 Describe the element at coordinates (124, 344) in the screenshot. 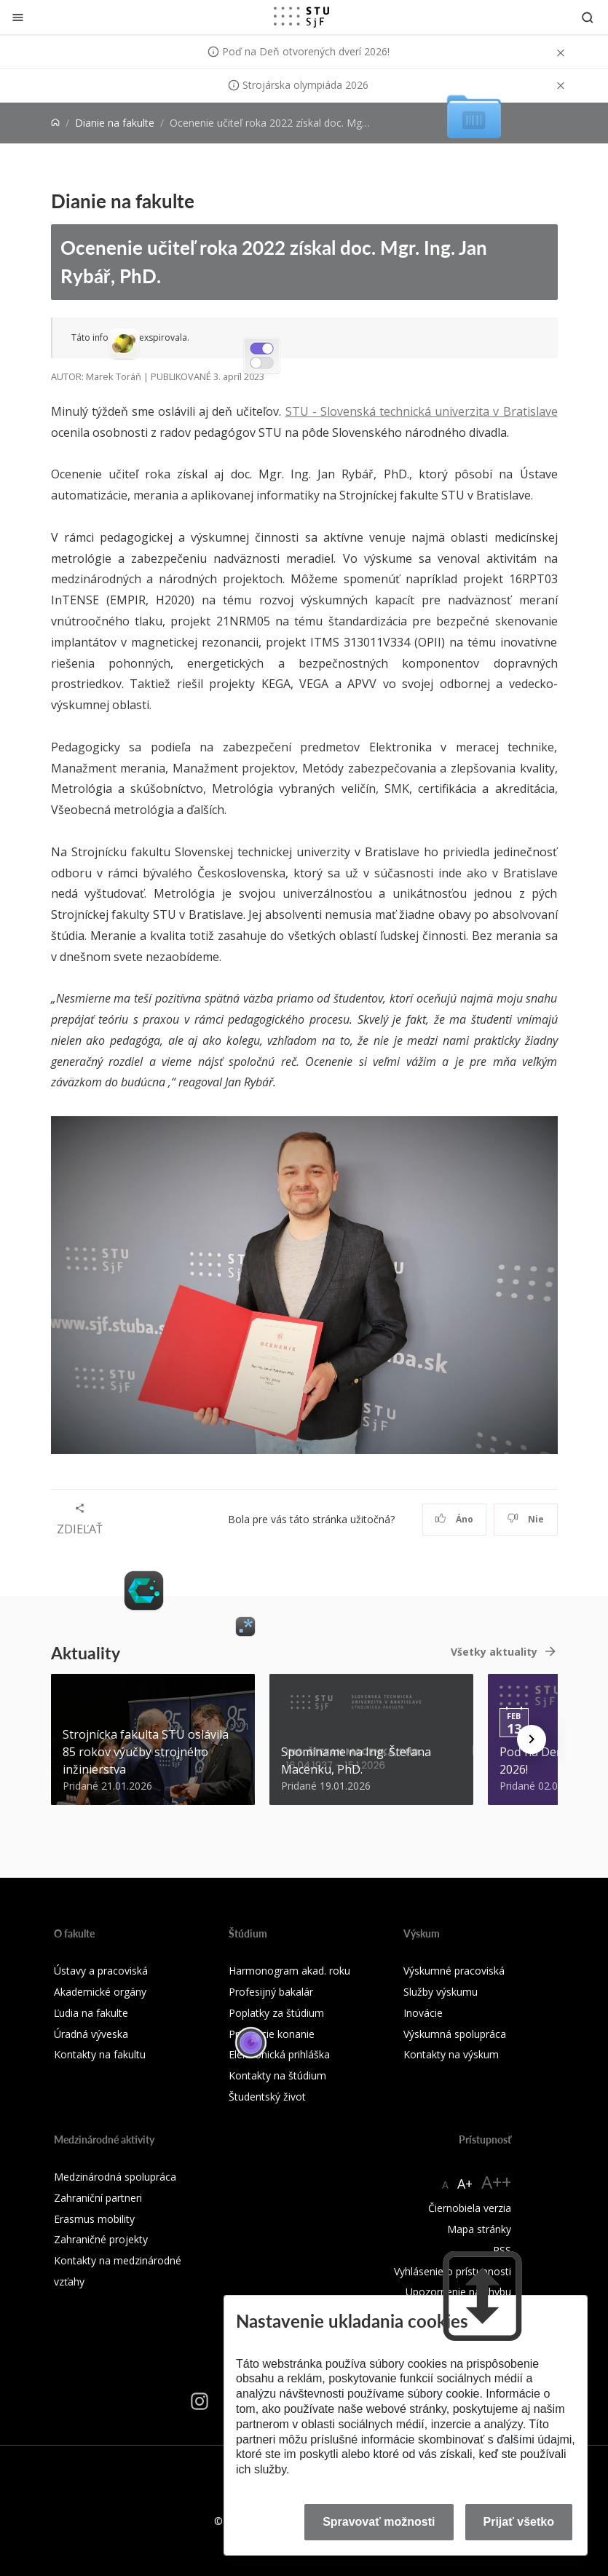

I see `open openscad 3d modeling application` at that location.